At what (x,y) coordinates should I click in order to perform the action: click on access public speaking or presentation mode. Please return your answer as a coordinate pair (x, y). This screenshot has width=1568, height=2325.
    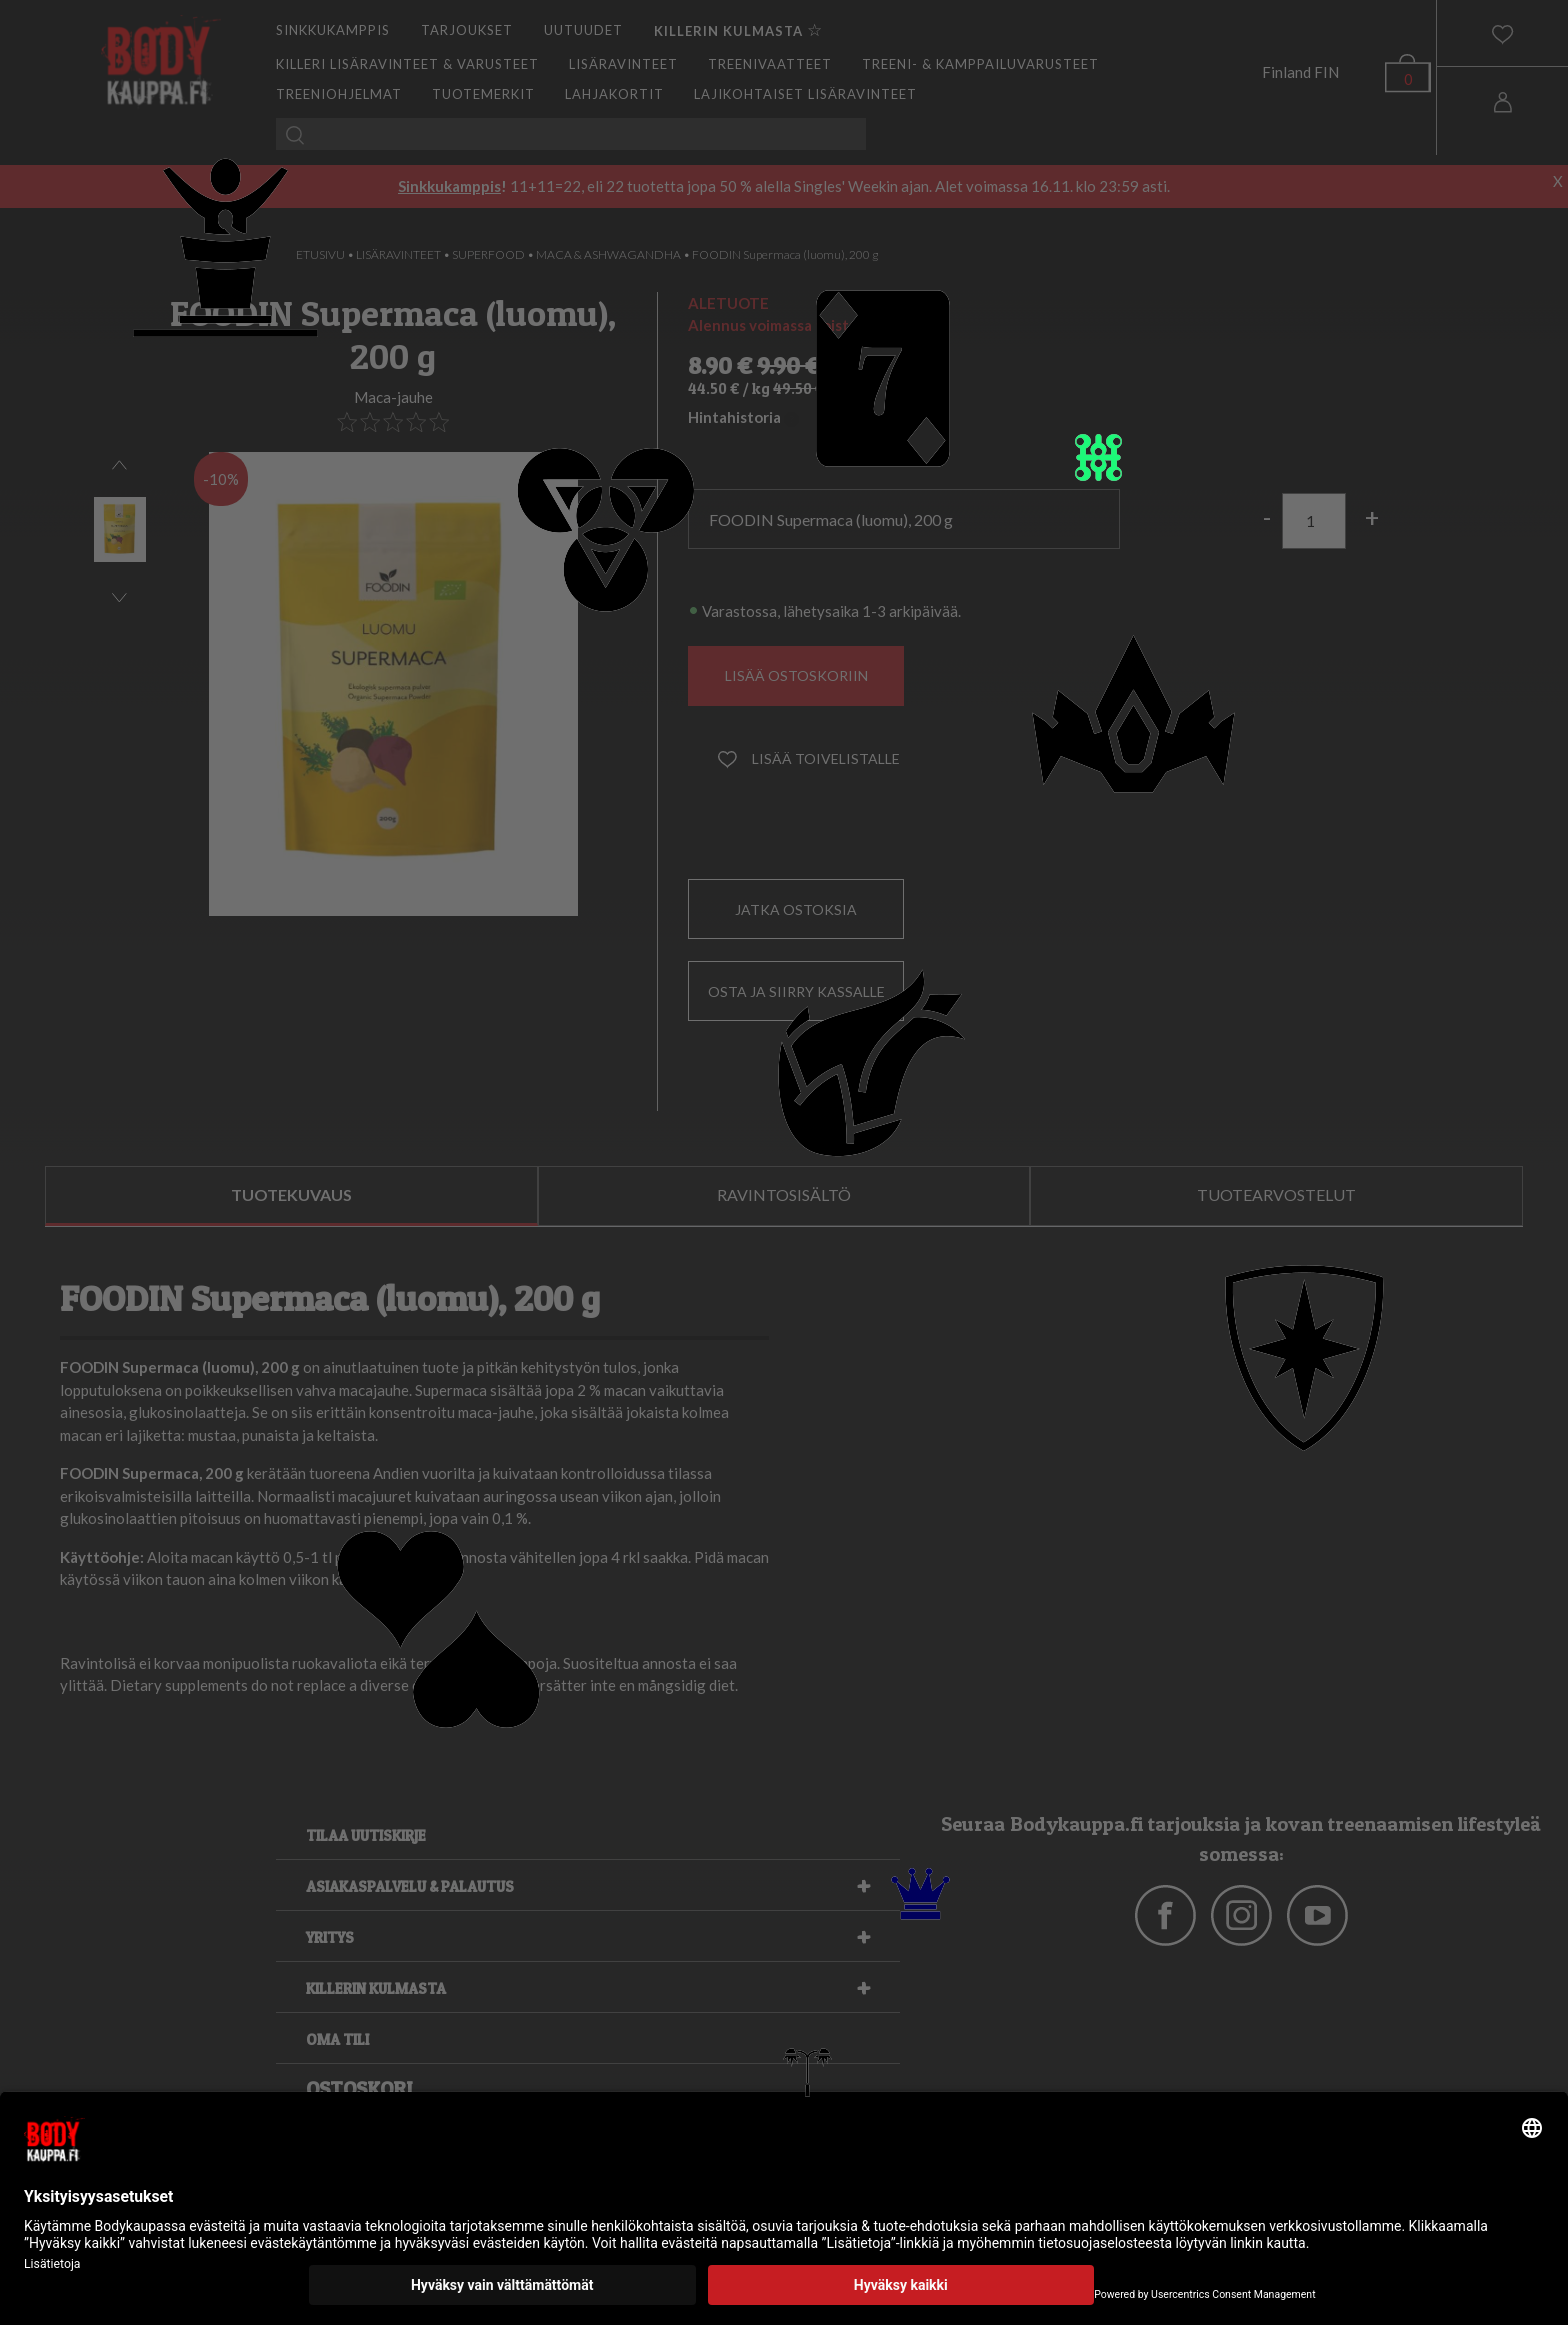
    Looking at the image, I should click on (225, 244).